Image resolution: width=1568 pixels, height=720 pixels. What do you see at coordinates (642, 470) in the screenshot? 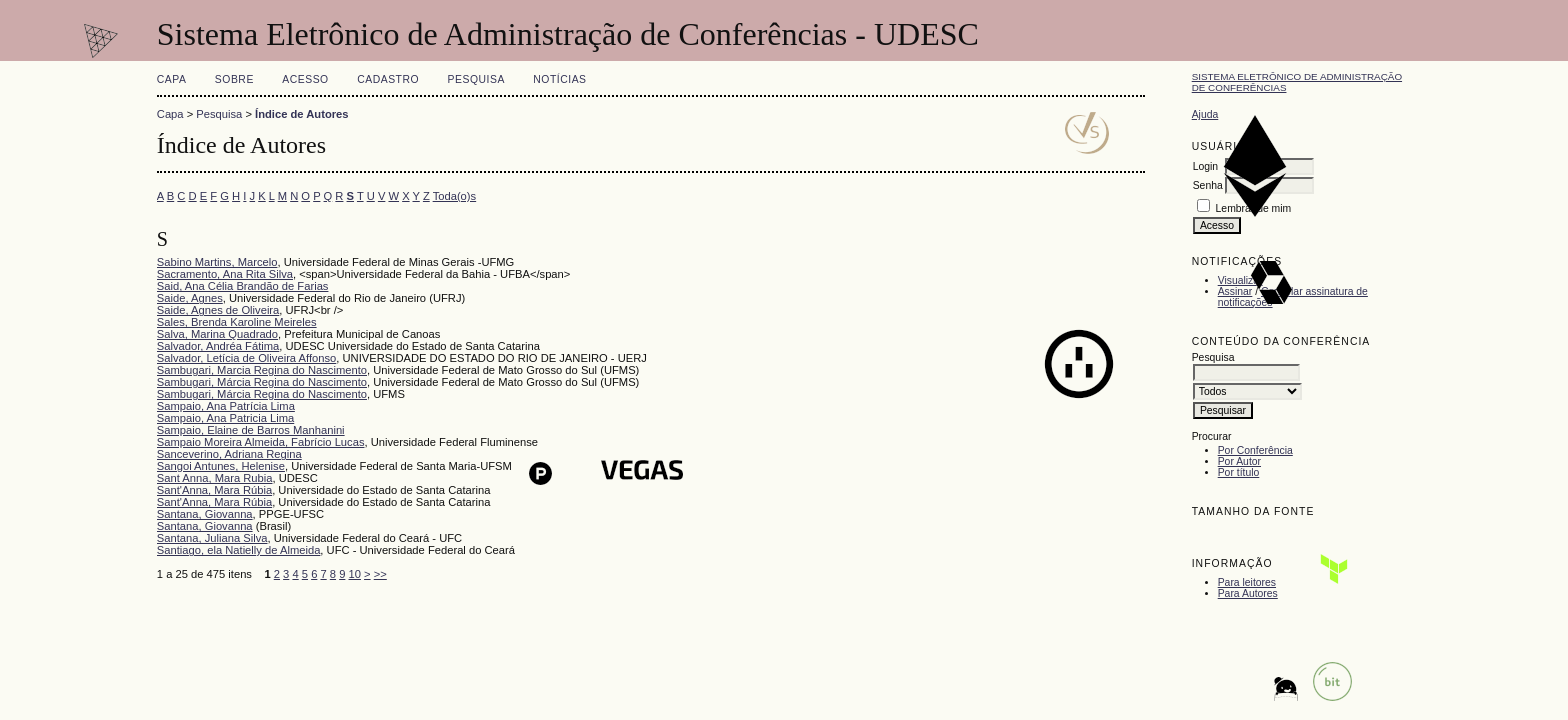
I see `vegas creative software brand logo` at bounding box center [642, 470].